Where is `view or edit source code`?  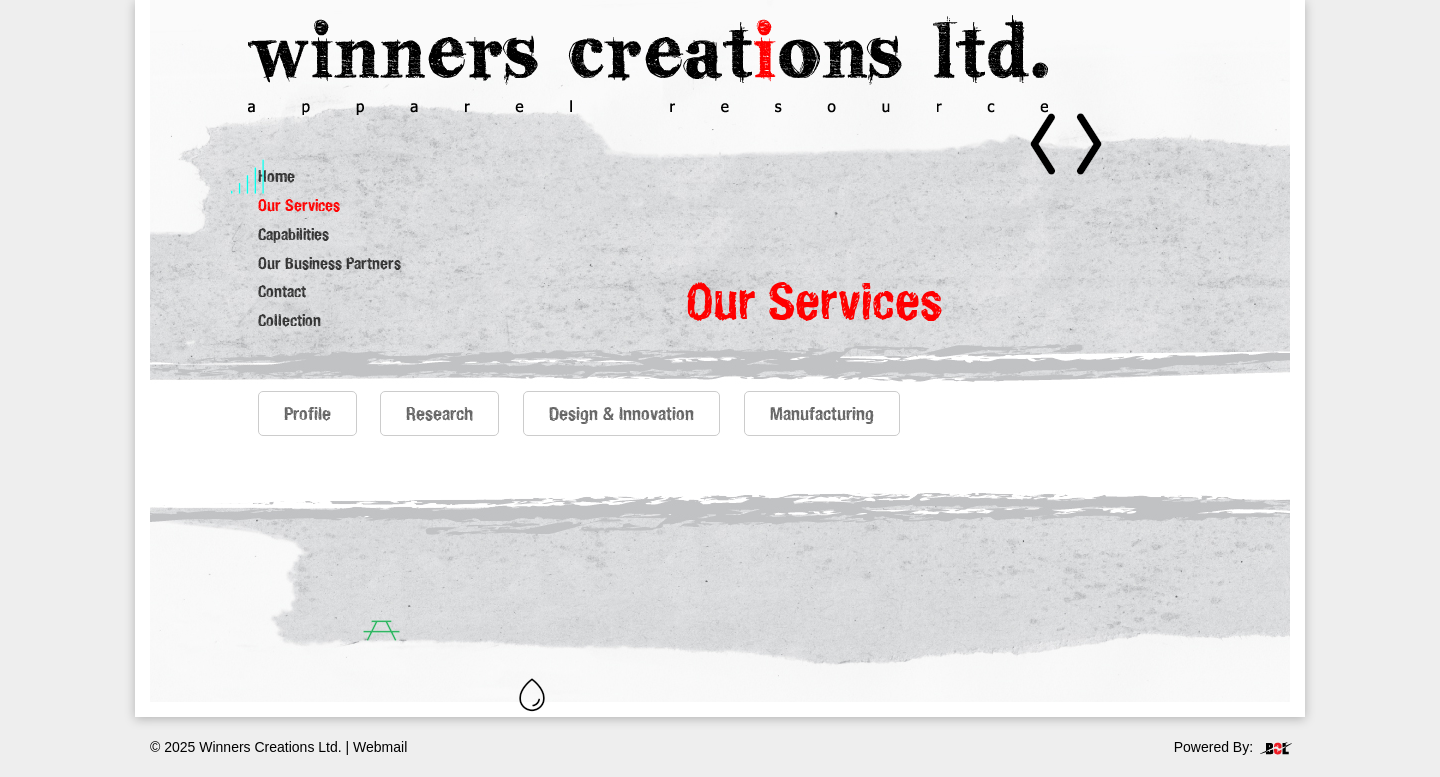
view or edit source code is located at coordinates (1066, 144).